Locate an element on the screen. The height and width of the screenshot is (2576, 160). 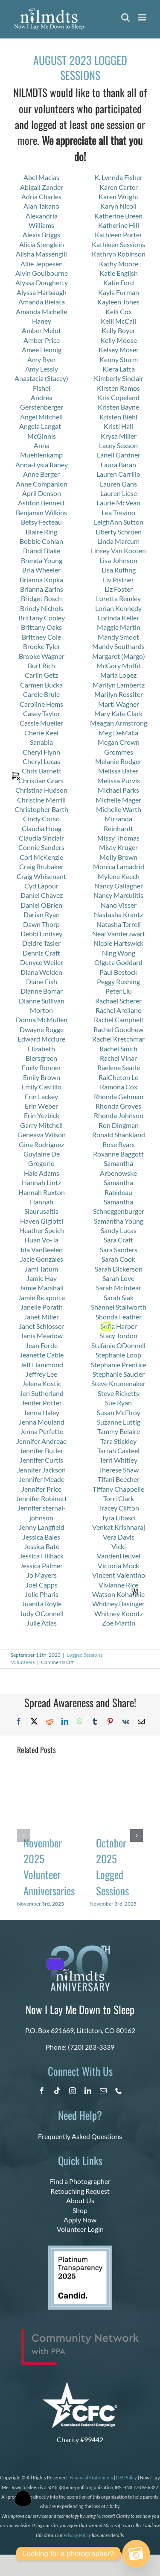
indicates current battery level is located at coordinates (55, 1964).